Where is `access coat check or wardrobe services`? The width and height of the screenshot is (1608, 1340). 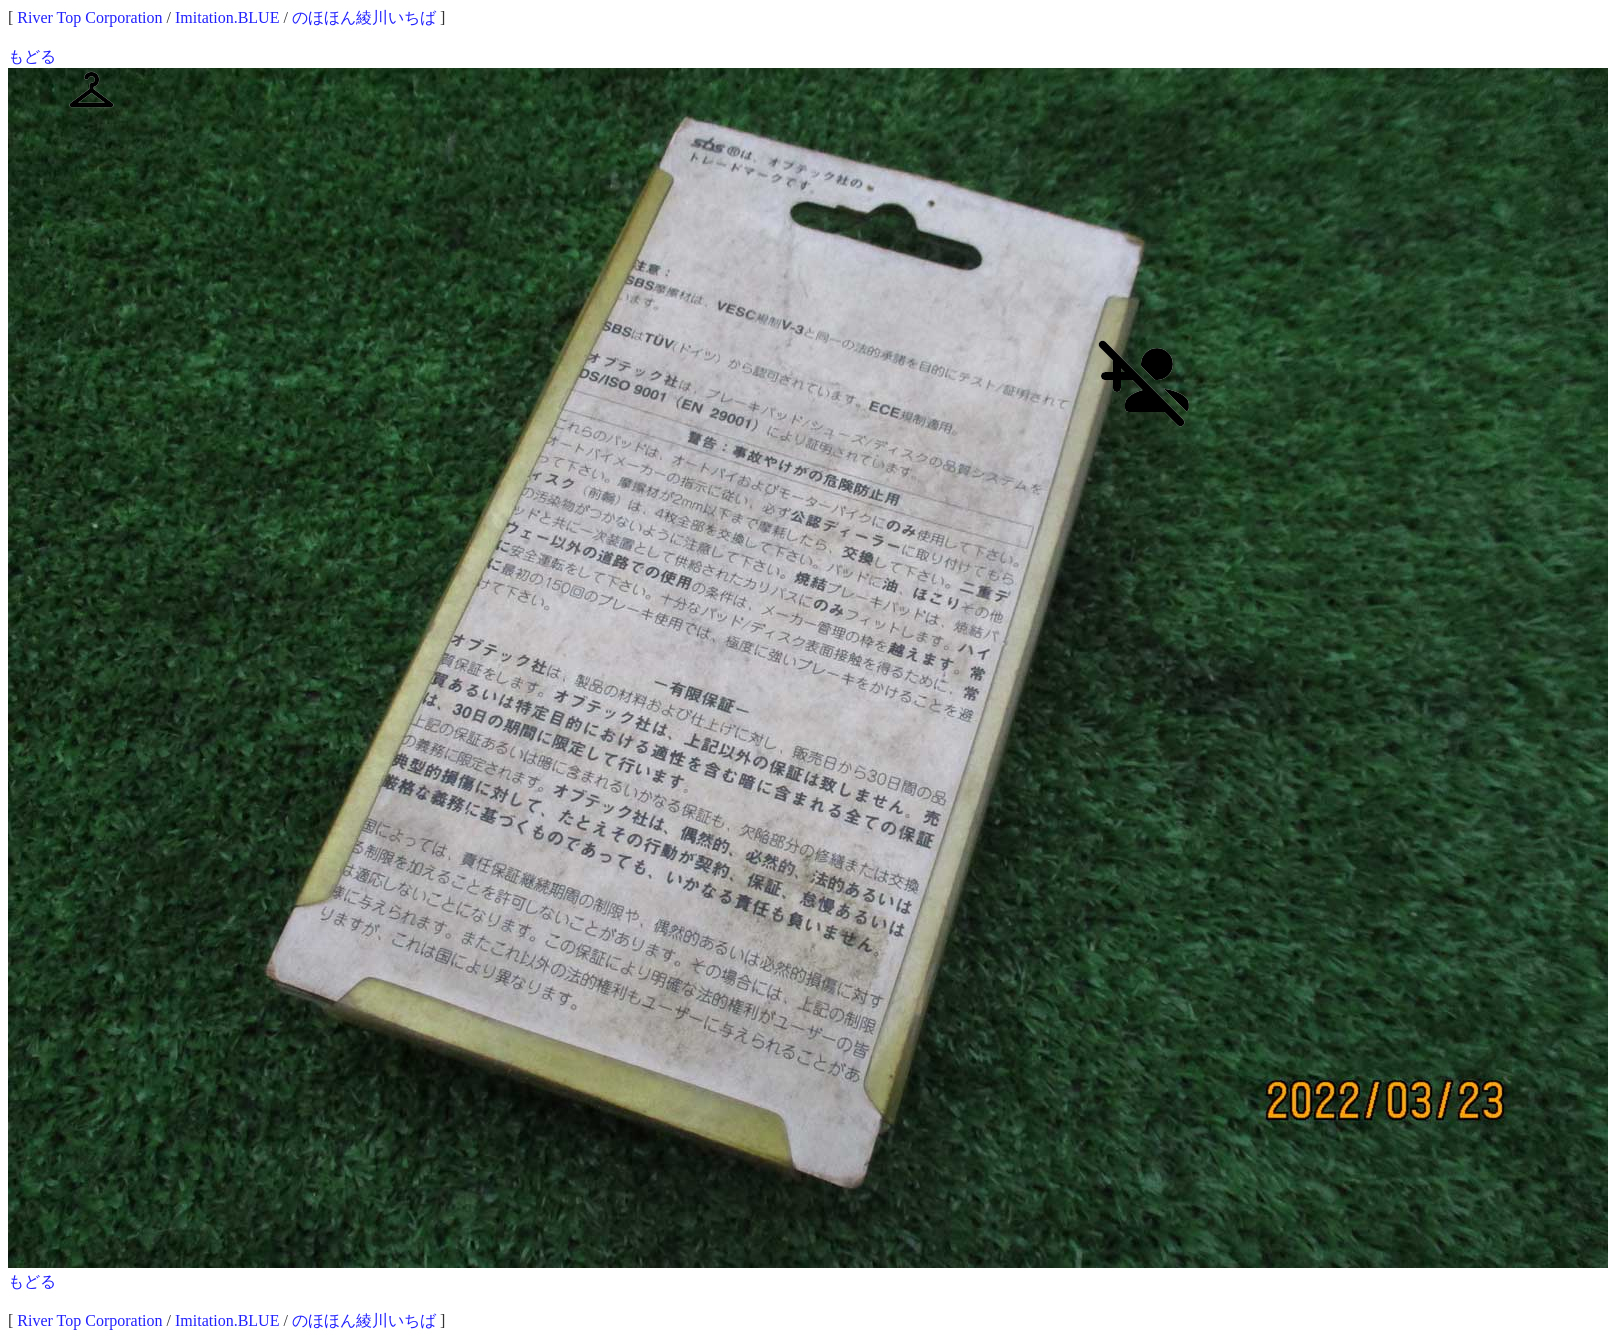
access coat check or wardrobe services is located at coordinates (91, 89).